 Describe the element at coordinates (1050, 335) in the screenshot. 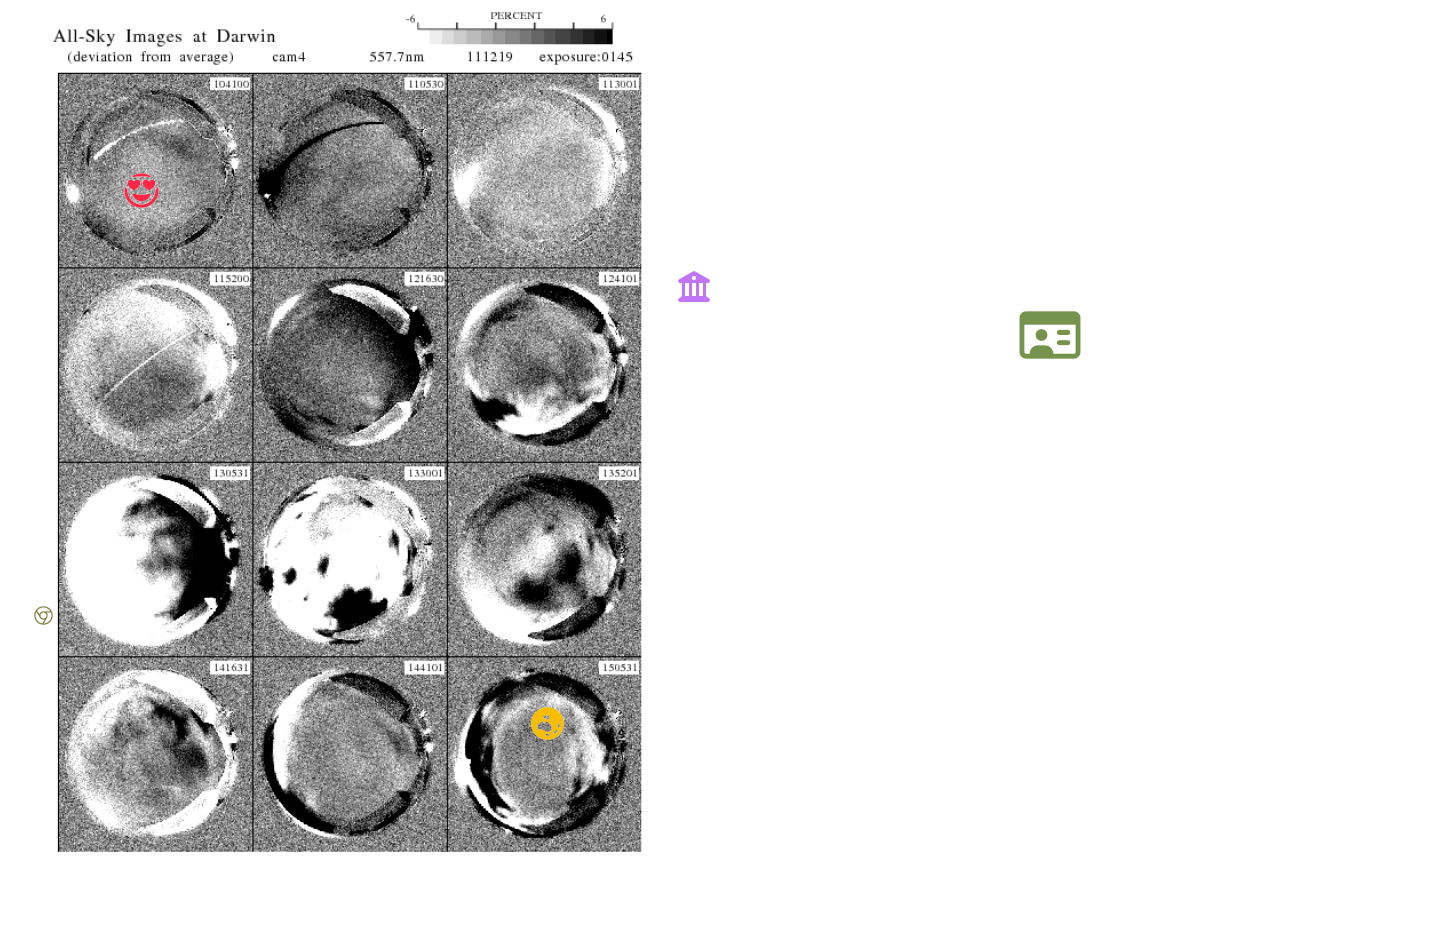

I see `view your profile or identification details` at that location.